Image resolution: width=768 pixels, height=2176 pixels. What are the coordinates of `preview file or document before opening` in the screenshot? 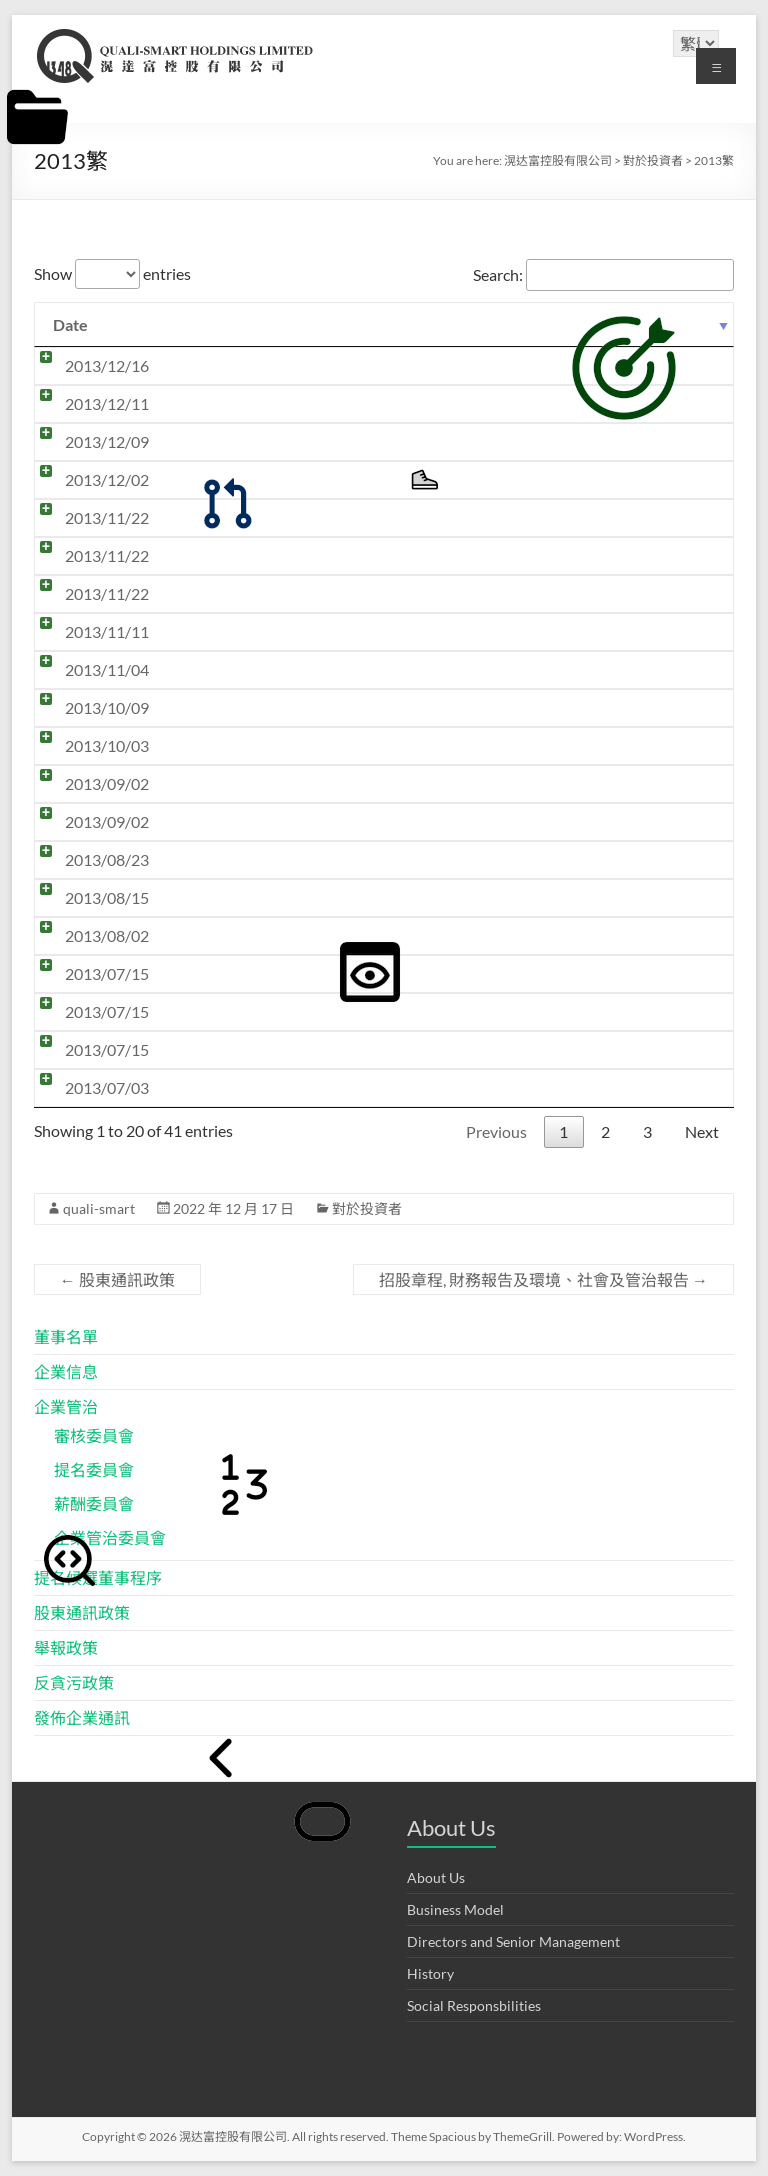 It's located at (370, 972).